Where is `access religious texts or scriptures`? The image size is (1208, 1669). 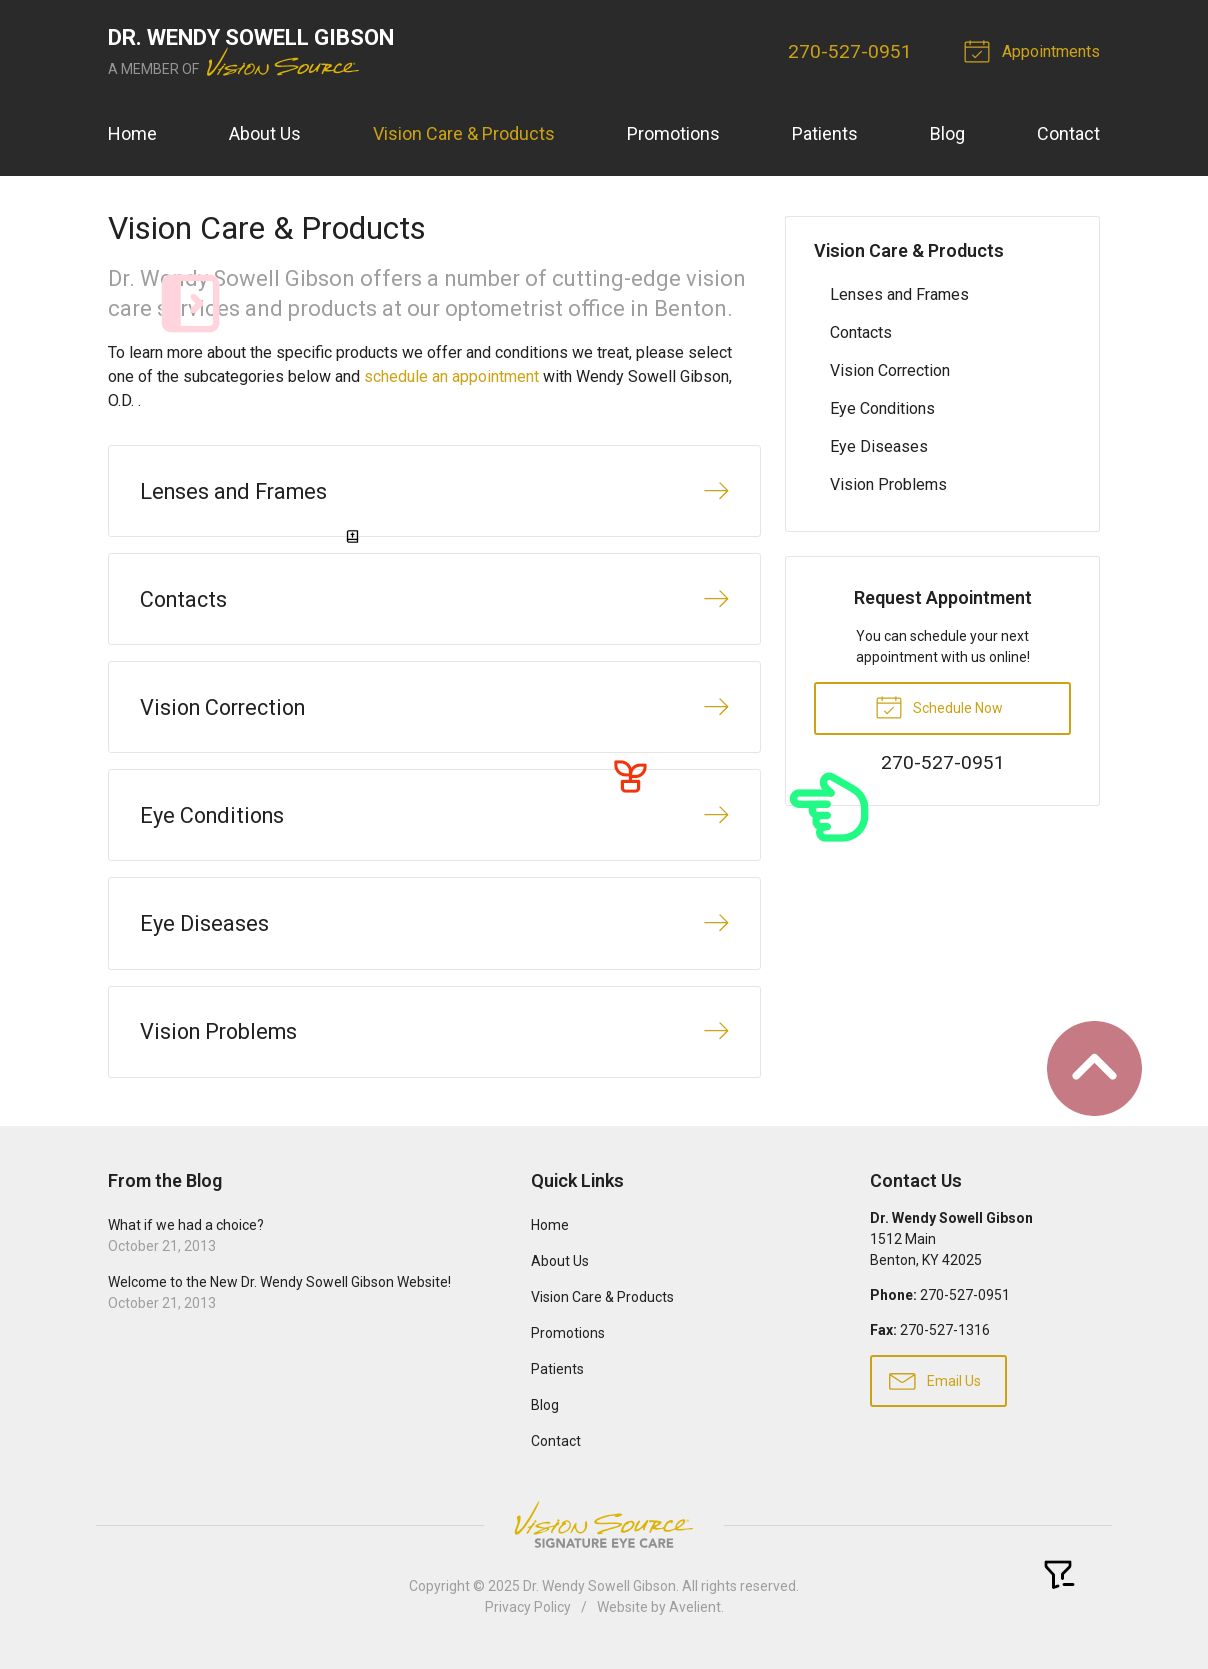 access religious texts or scriptures is located at coordinates (352, 536).